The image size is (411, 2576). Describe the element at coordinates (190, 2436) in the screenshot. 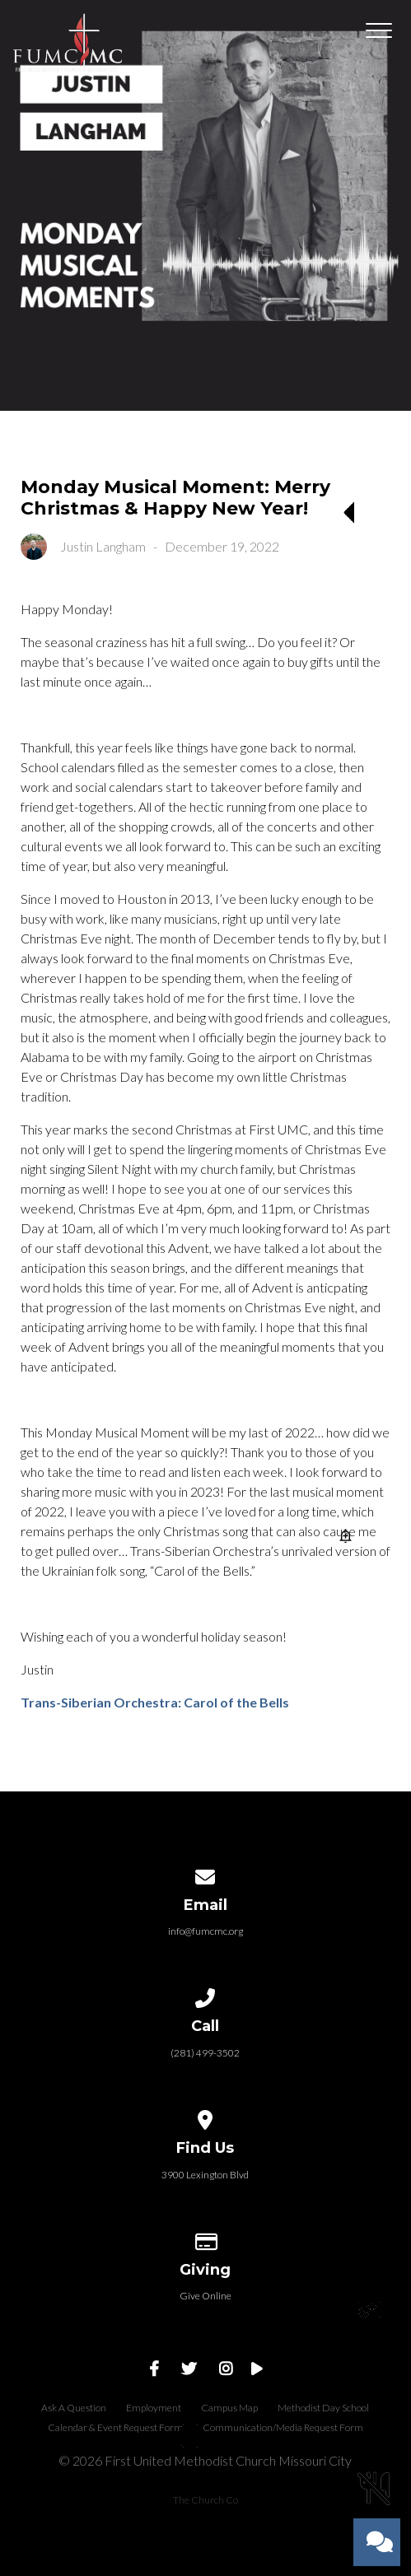

I see `switch to tablet view or mode` at that location.